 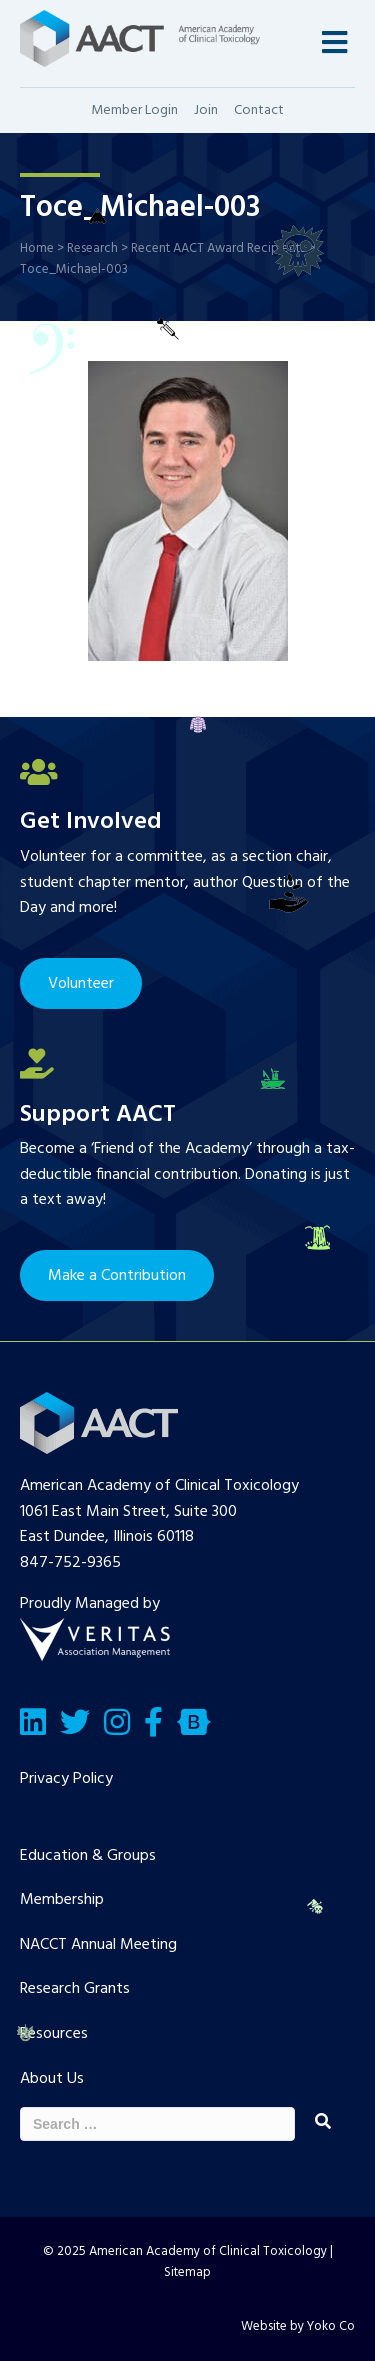 I want to click on stealth bomber aircraft unit in a strategy game, so click(x=97, y=216).